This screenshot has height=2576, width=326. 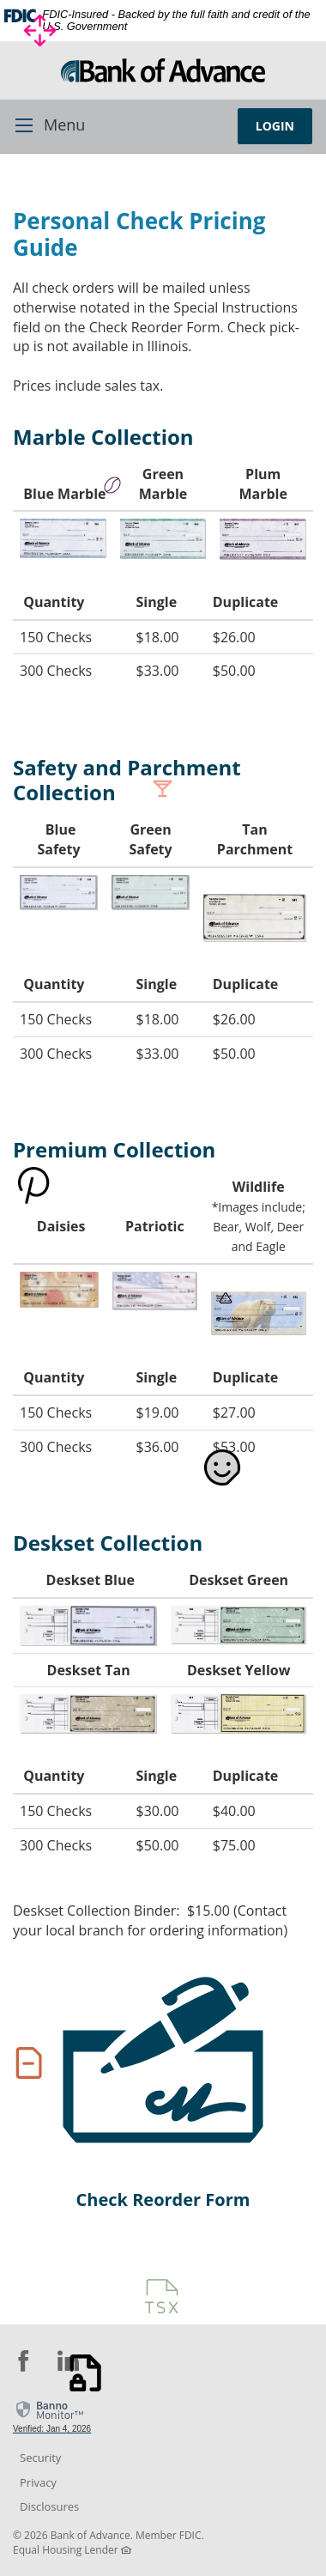 What do you see at coordinates (85, 2372) in the screenshot?
I see `a locked or protected file` at bounding box center [85, 2372].